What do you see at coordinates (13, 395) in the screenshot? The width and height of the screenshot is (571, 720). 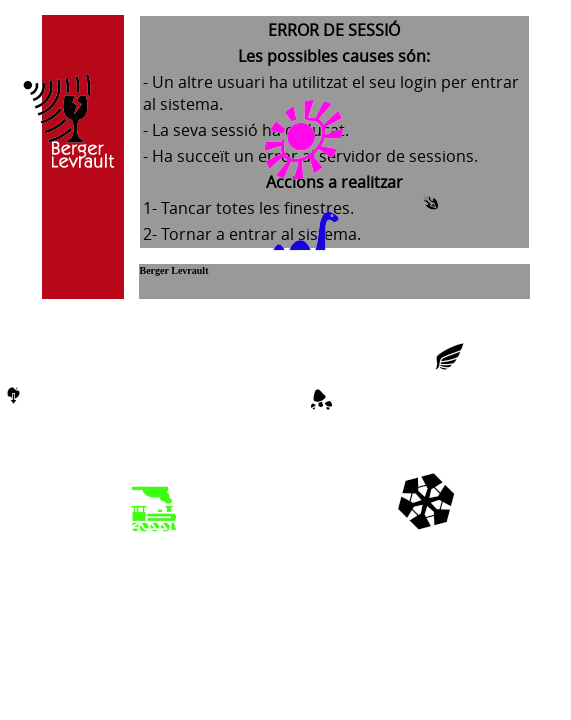 I see `indicates gravitational force or physics simulation` at bounding box center [13, 395].